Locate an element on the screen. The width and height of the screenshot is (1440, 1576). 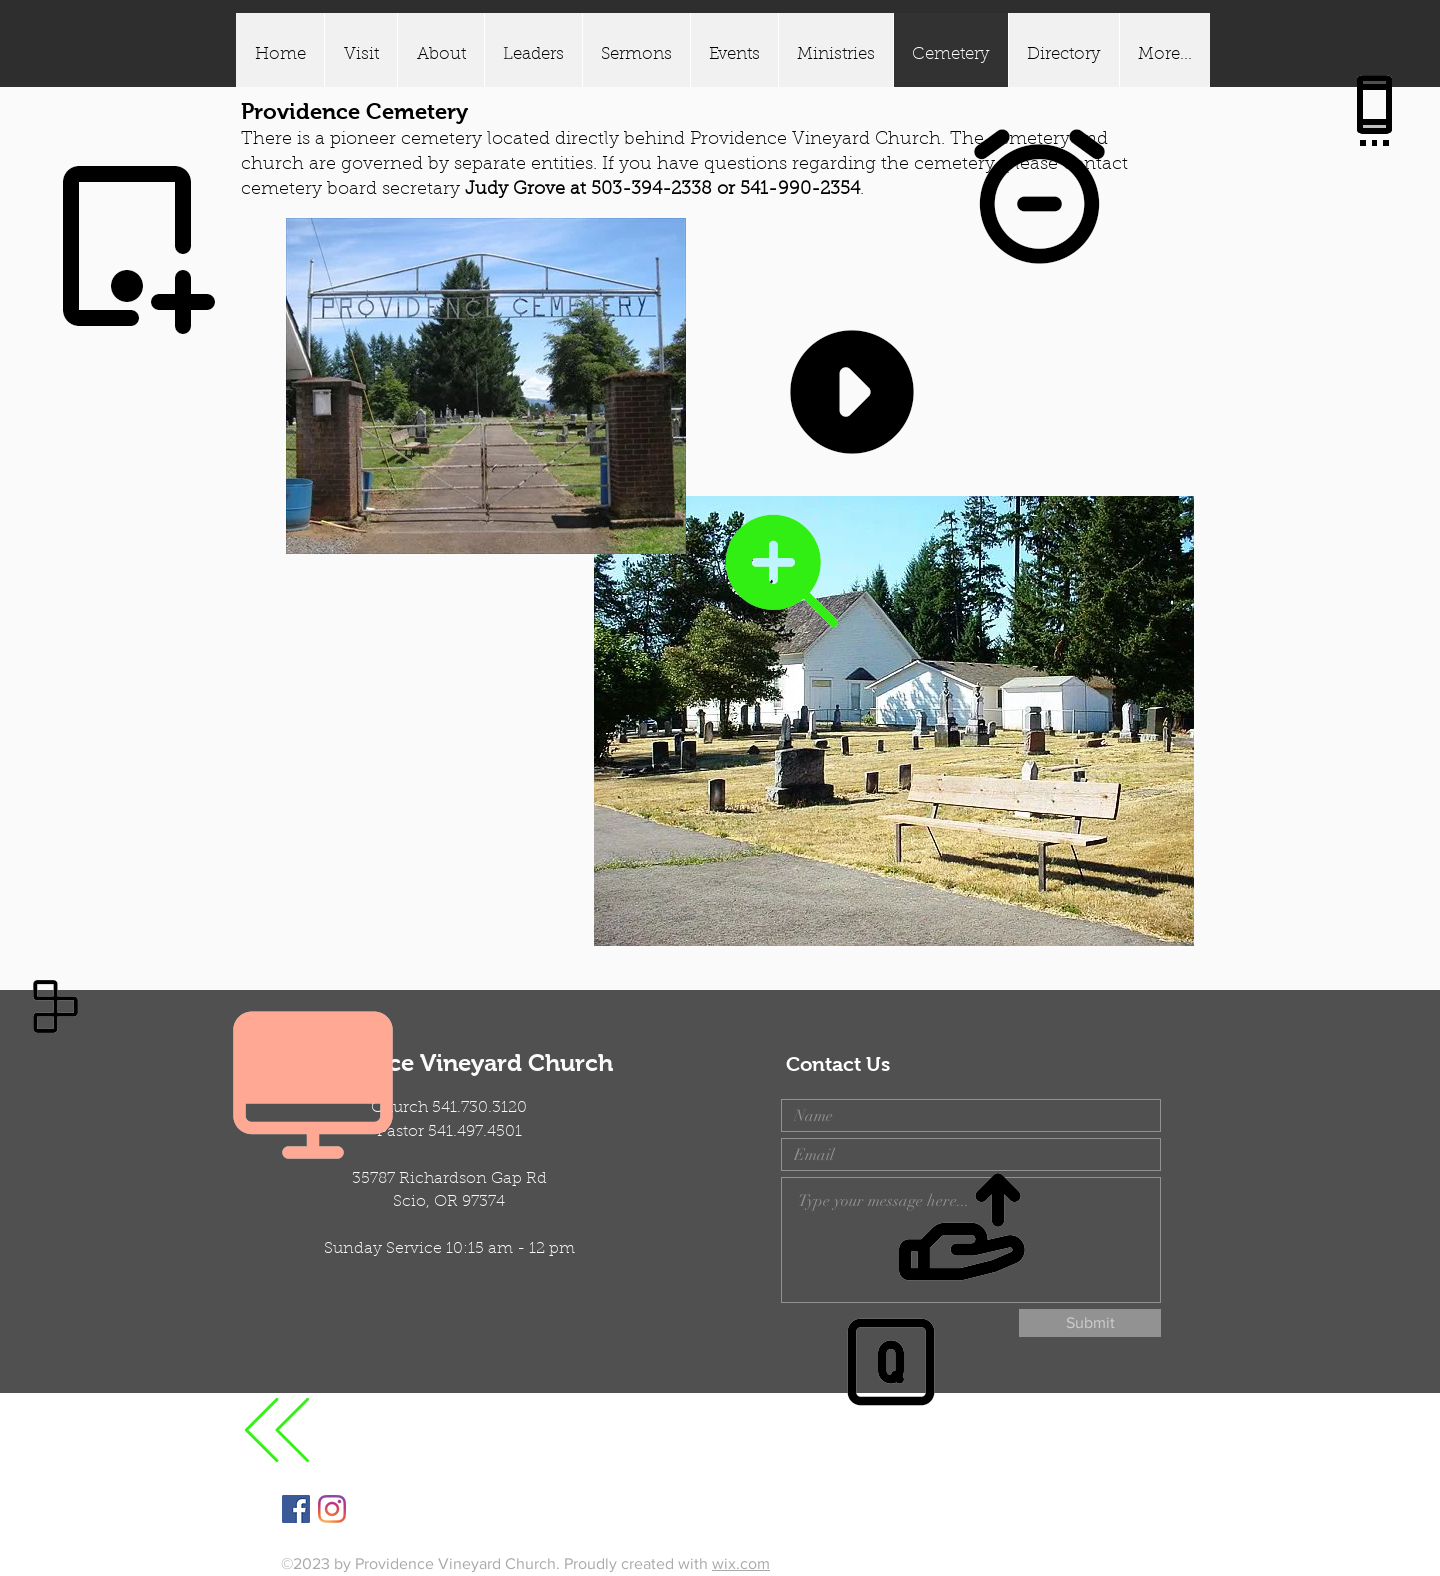
add a new tablet device is located at coordinates (127, 246).